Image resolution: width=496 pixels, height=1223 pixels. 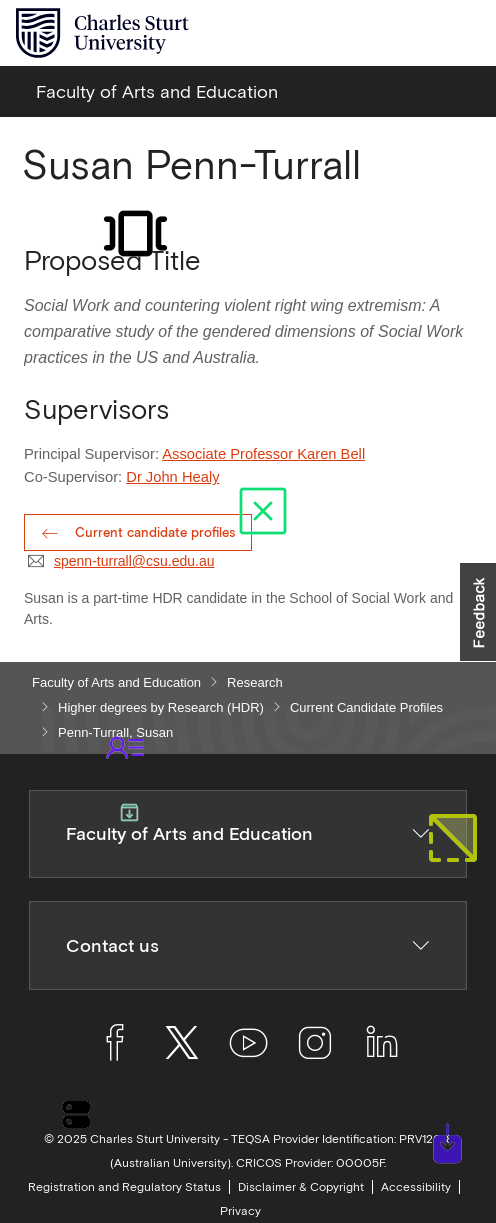 What do you see at coordinates (263, 511) in the screenshot?
I see `close or dismiss a dialog box` at bounding box center [263, 511].